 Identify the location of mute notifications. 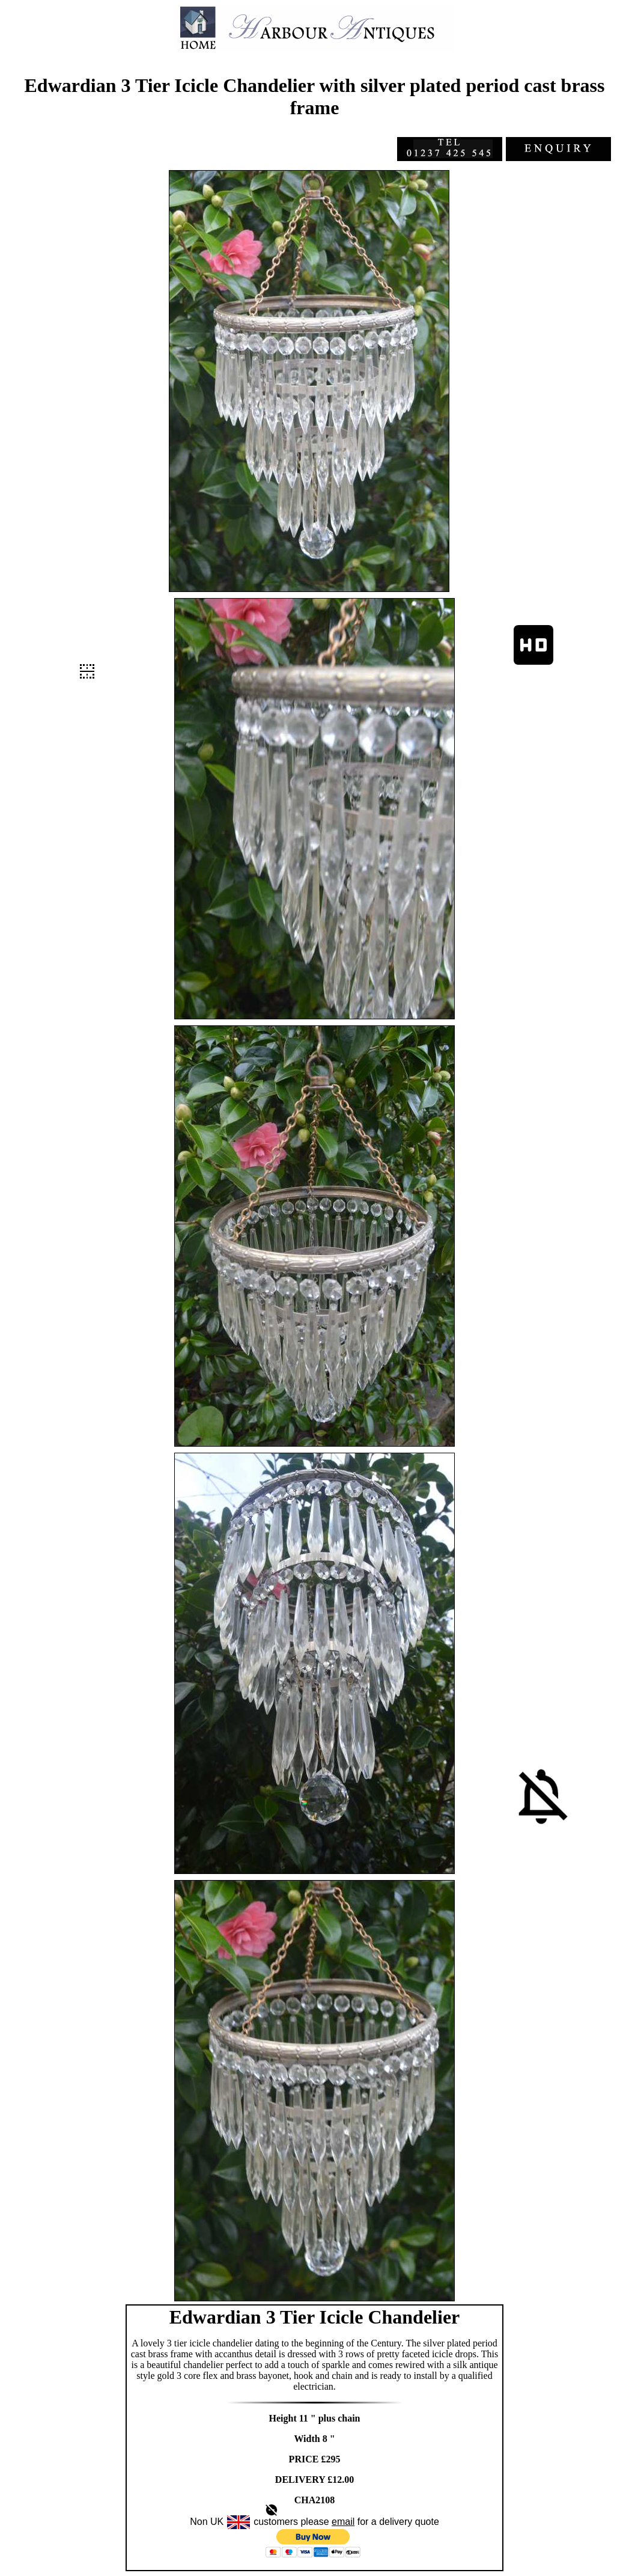
(541, 1796).